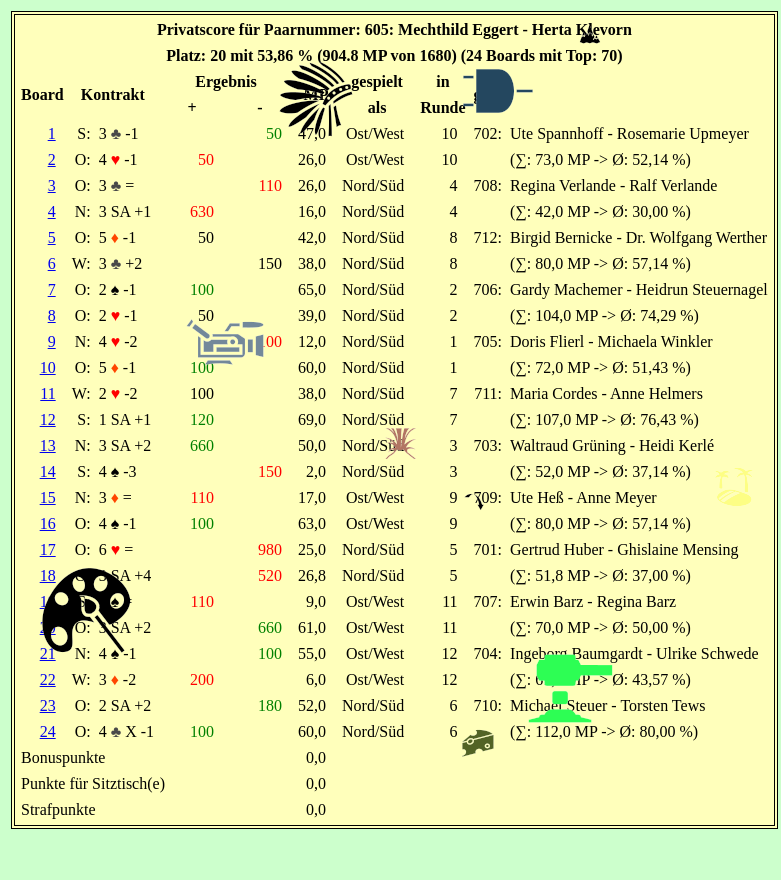 This screenshot has width=781, height=880. What do you see at coordinates (225, 342) in the screenshot?
I see `start recording video` at bounding box center [225, 342].